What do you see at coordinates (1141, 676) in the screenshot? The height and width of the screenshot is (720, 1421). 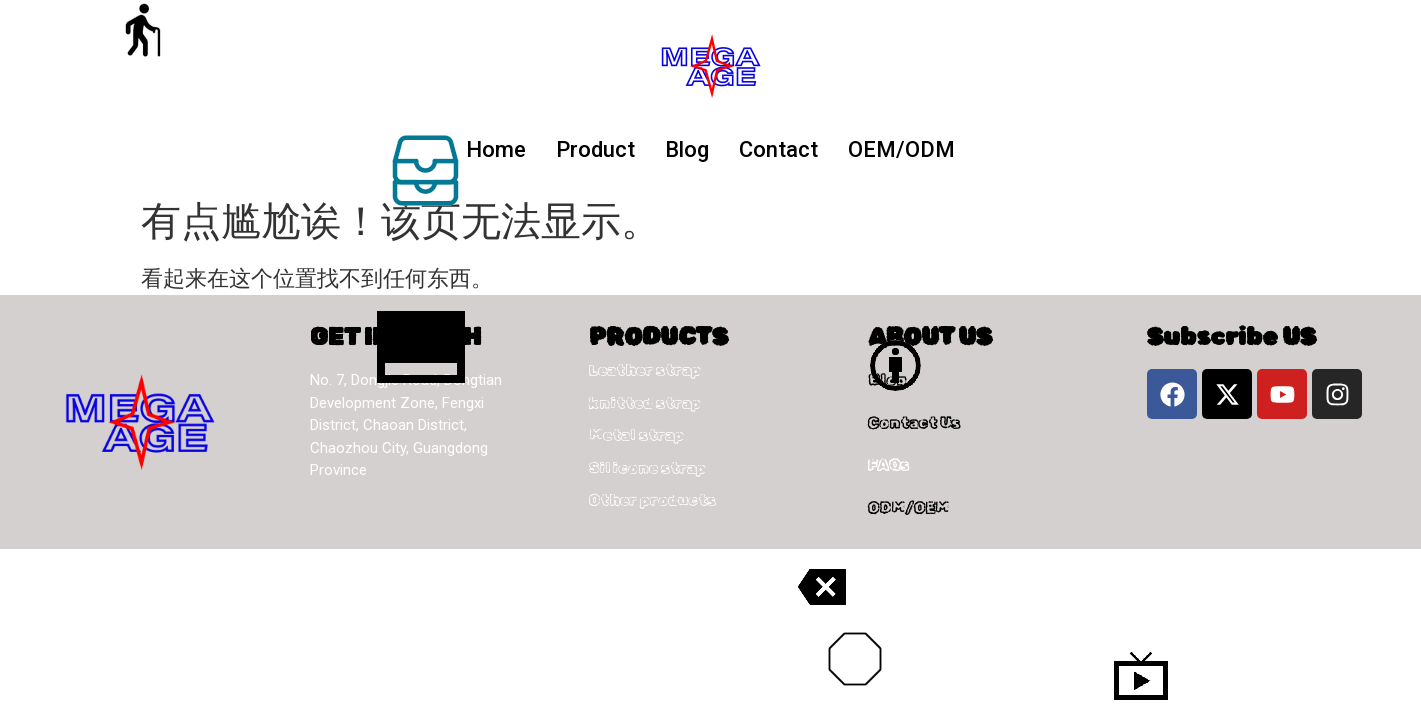 I see `watch live television or streaming content` at bounding box center [1141, 676].